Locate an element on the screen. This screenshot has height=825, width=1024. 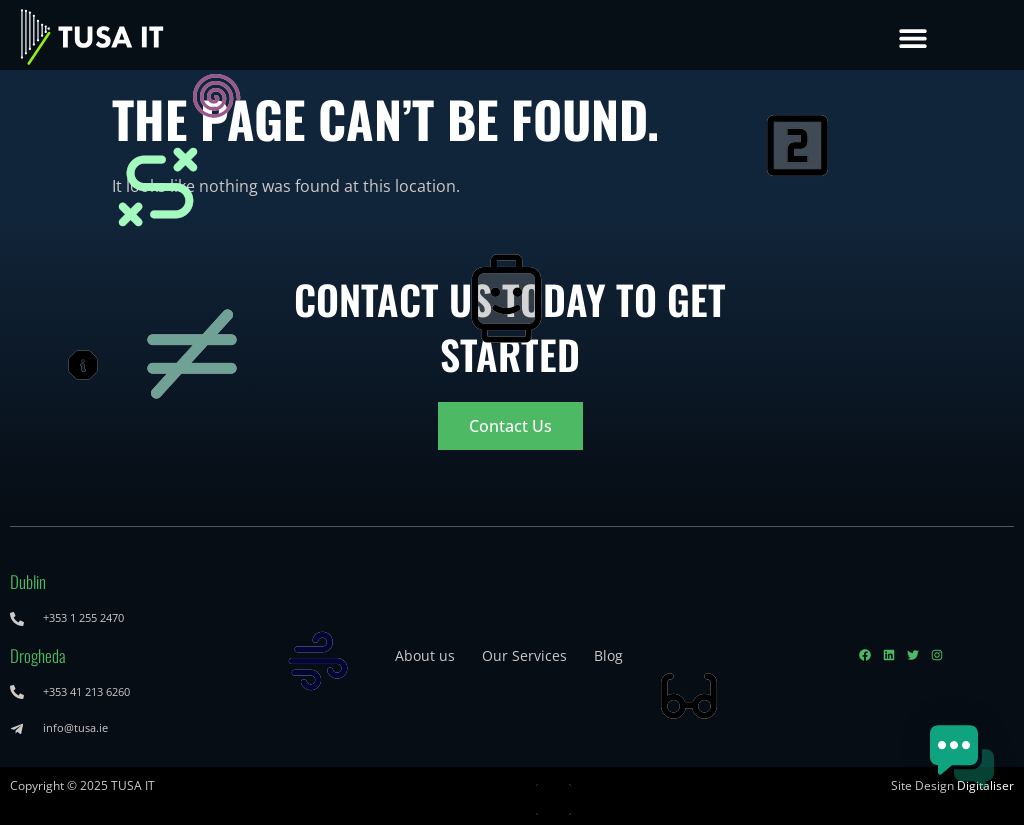
access building block or construction features is located at coordinates (506, 298).